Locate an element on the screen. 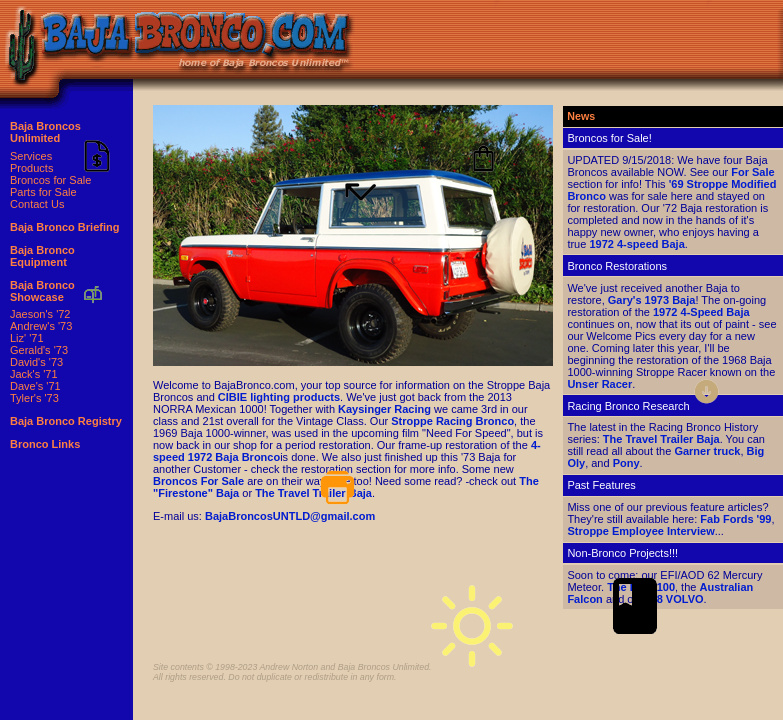 This screenshot has width=783, height=720. access your bookmarked content is located at coordinates (635, 606).